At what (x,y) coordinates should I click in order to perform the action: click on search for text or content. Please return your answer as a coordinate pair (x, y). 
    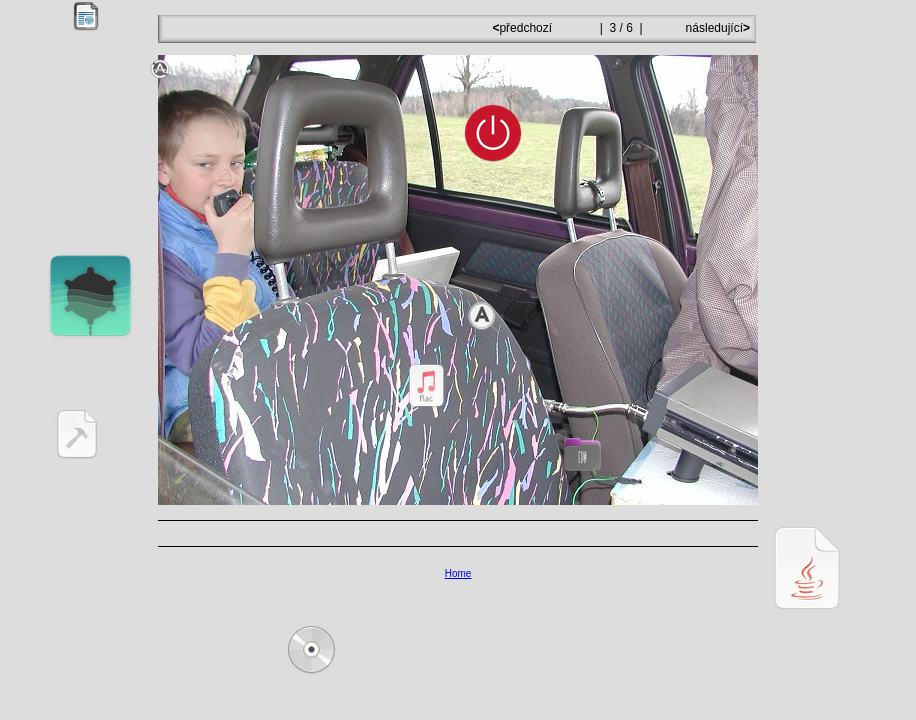
    Looking at the image, I should click on (483, 317).